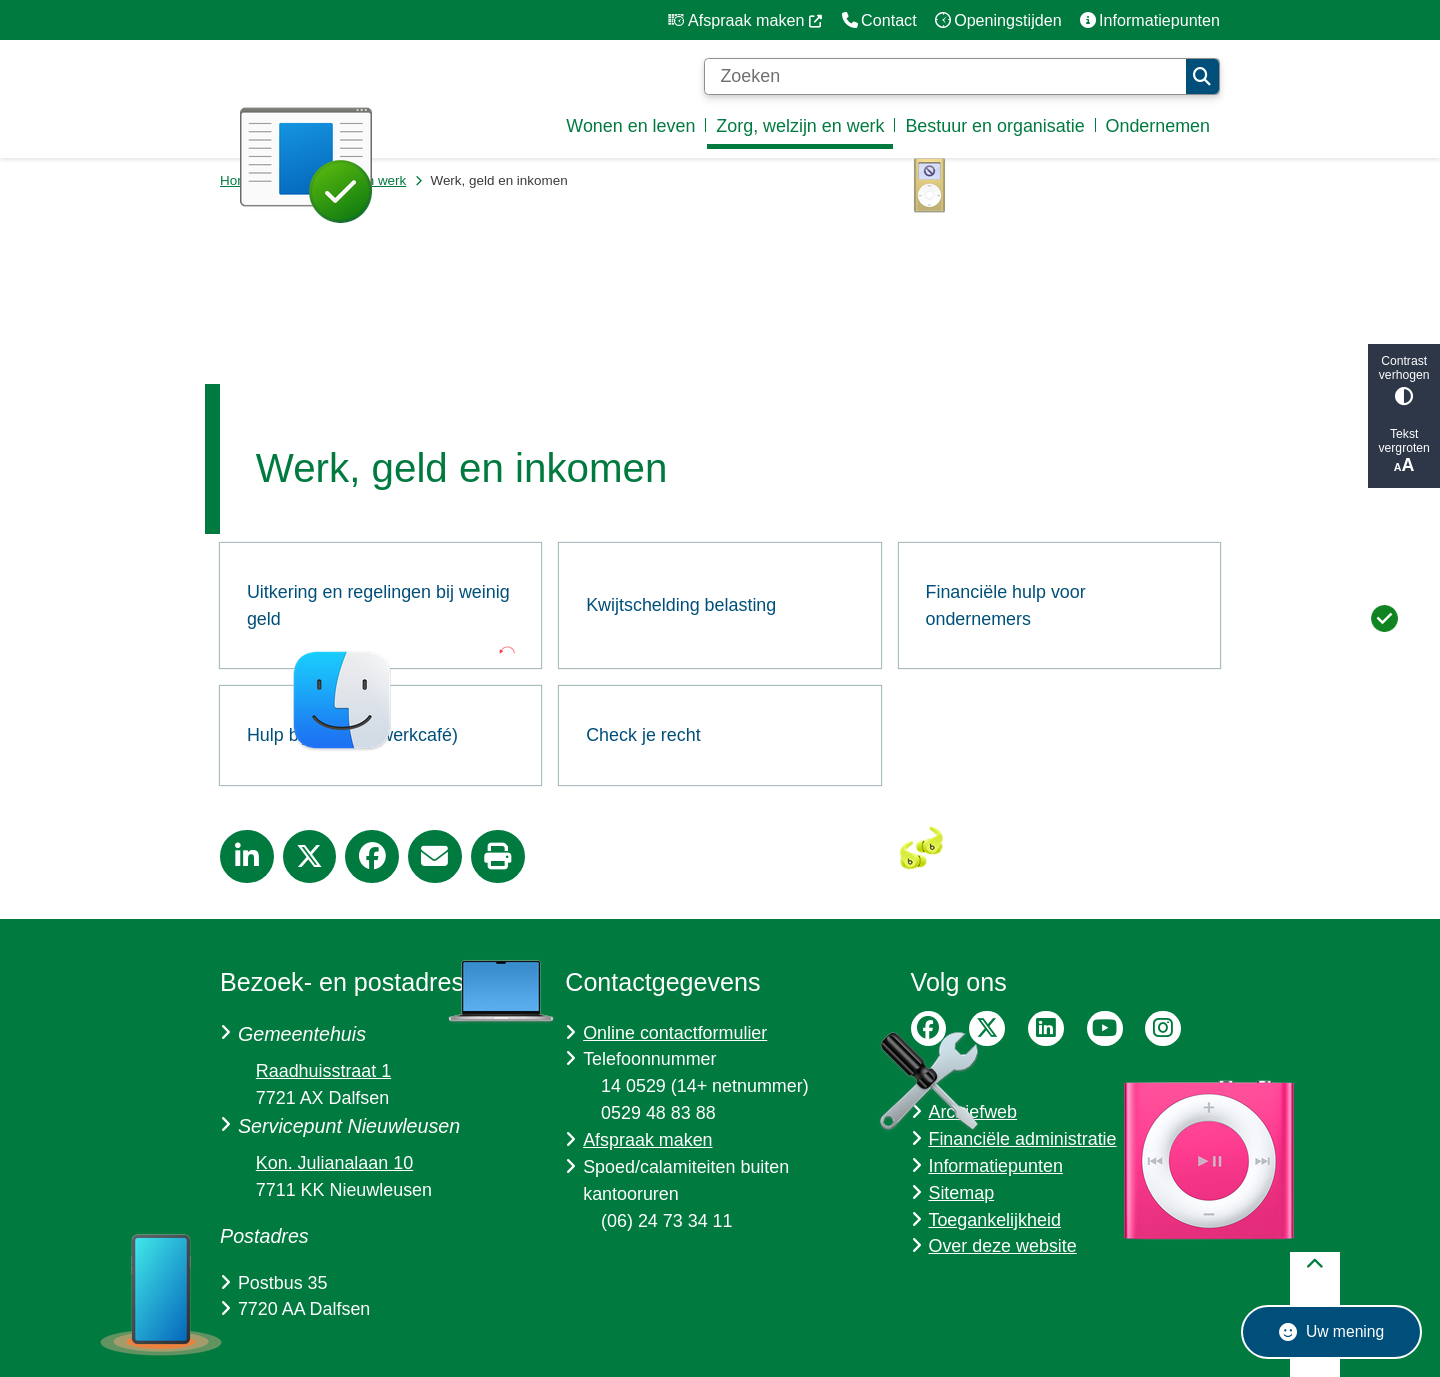 The height and width of the screenshot is (1377, 1440). I want to click on beats fit pro earbuds in volt yellow, so click(921, 848).